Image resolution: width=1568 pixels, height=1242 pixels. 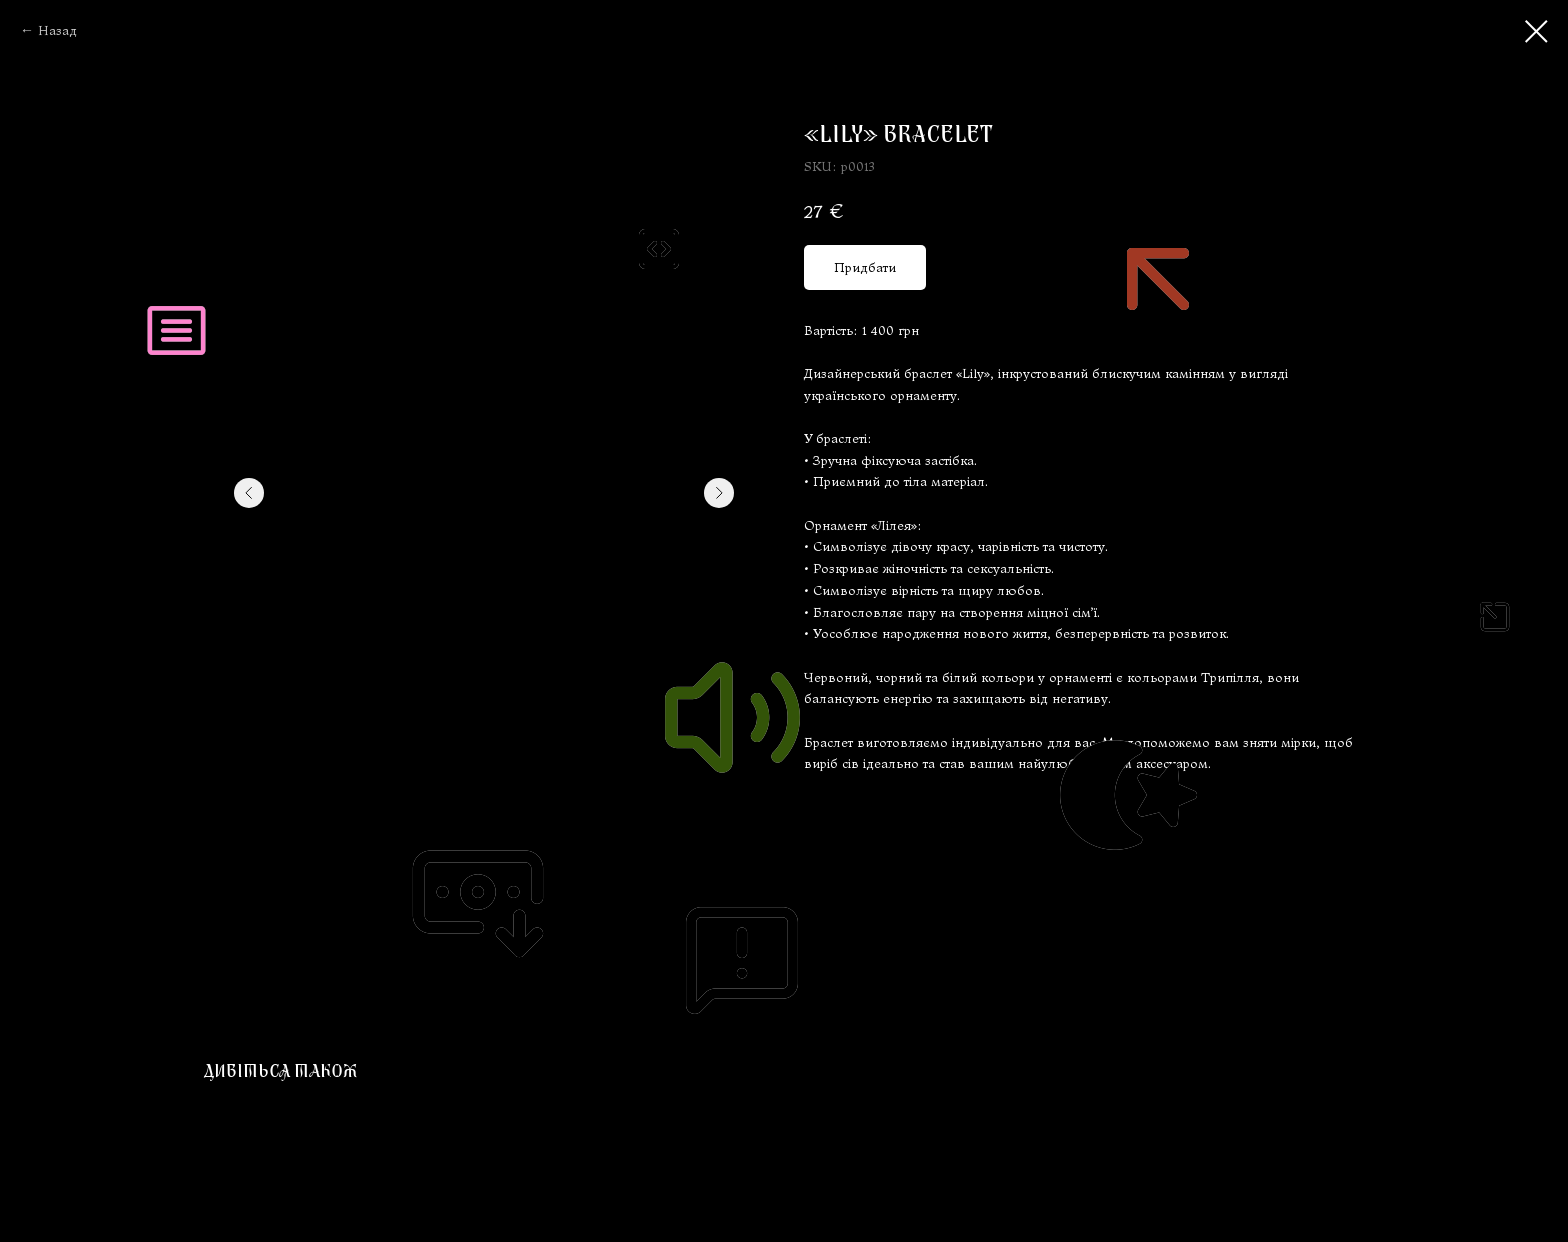 I want to click on navigate to previous screen or parent folder, so click(x=1158, y=279).